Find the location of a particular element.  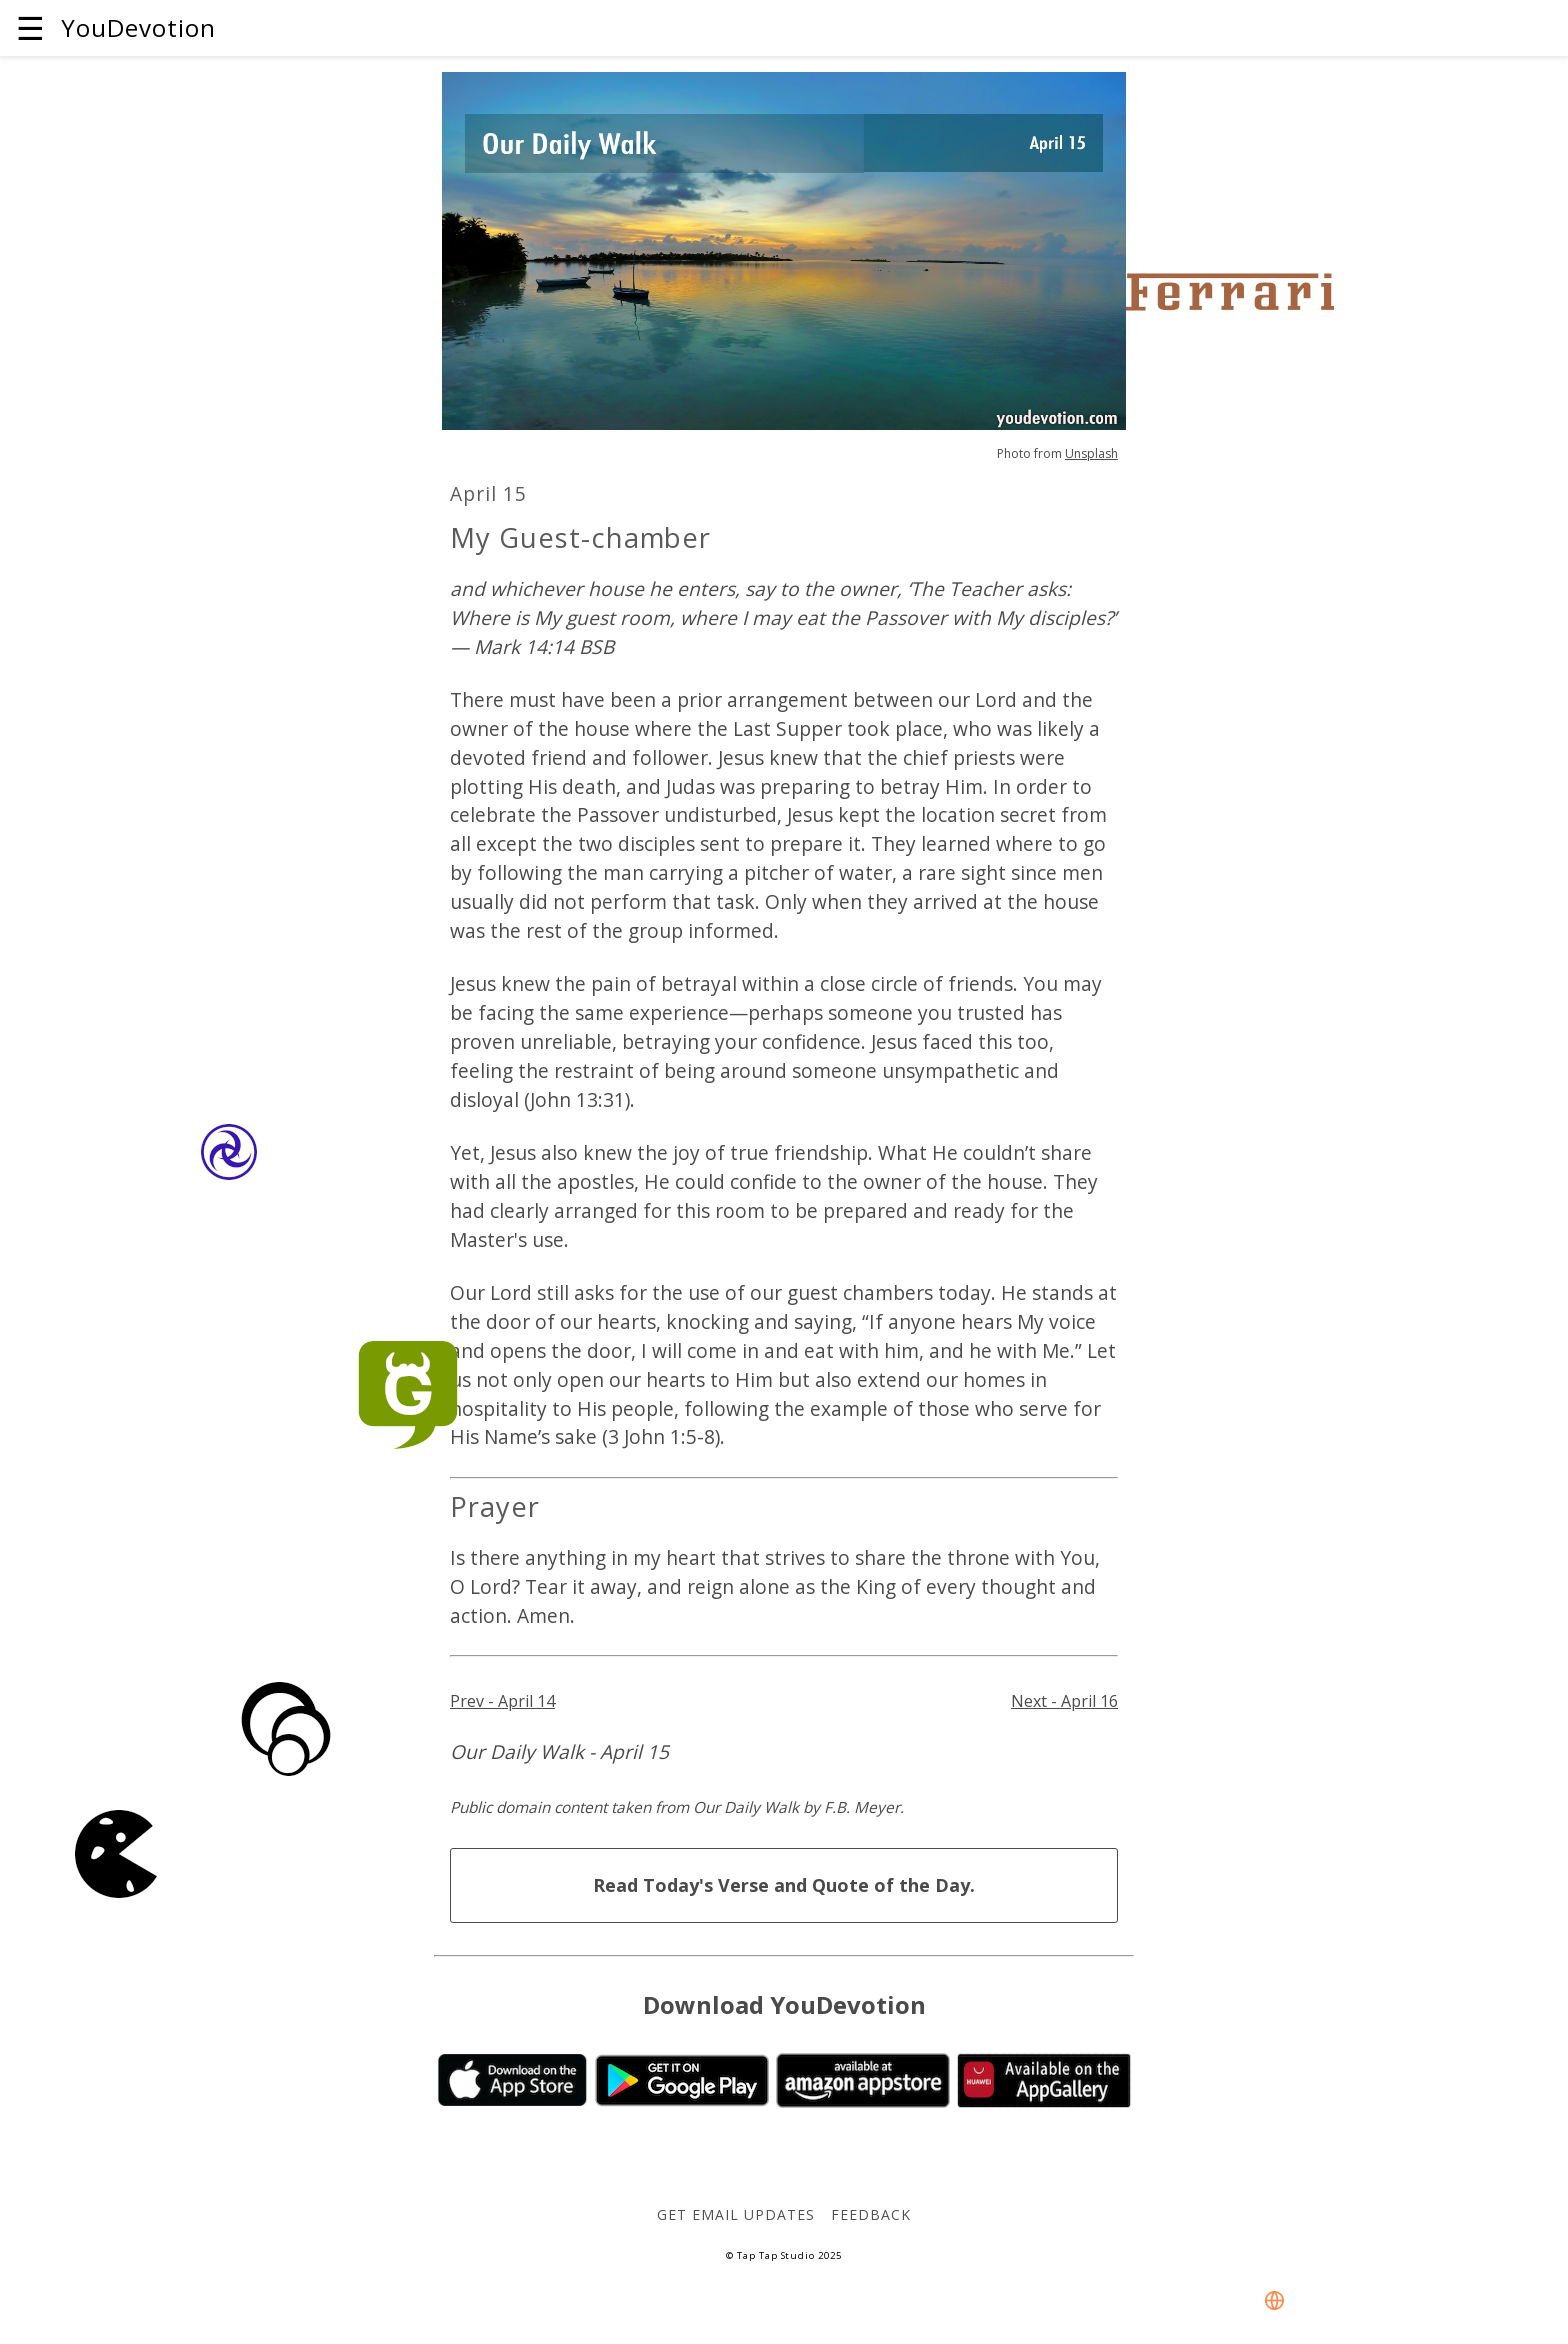

Ferrari brand logo is located at coordinates (1230, 292).